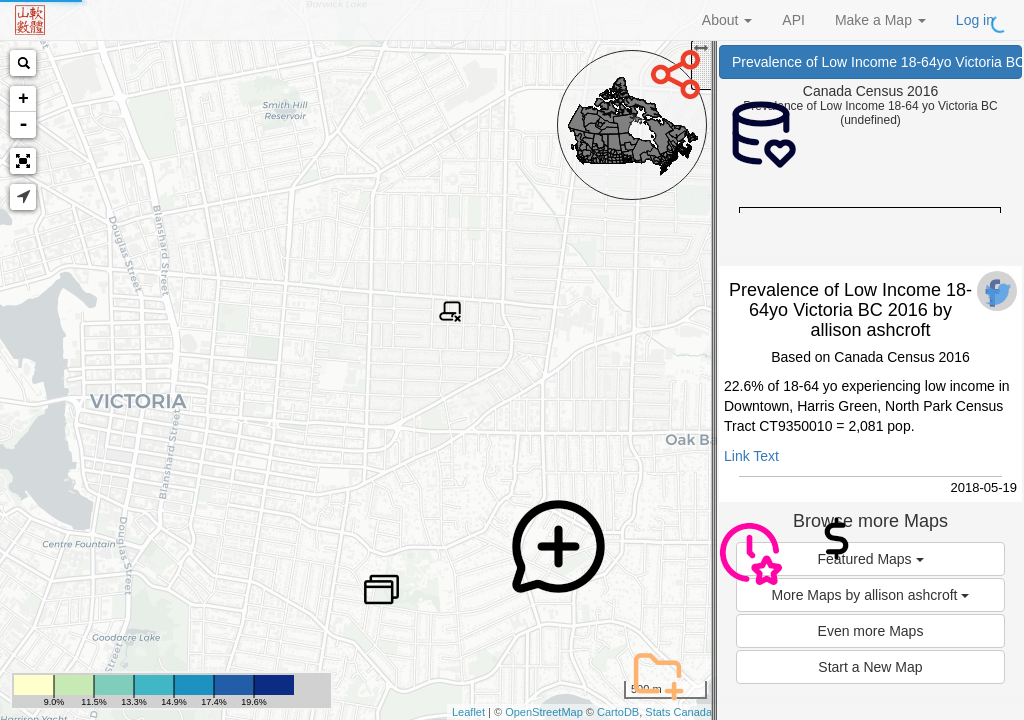 The width and height of the screenshot is (1024, 720). I want to click on remove or delete a script, so click(450, 311).